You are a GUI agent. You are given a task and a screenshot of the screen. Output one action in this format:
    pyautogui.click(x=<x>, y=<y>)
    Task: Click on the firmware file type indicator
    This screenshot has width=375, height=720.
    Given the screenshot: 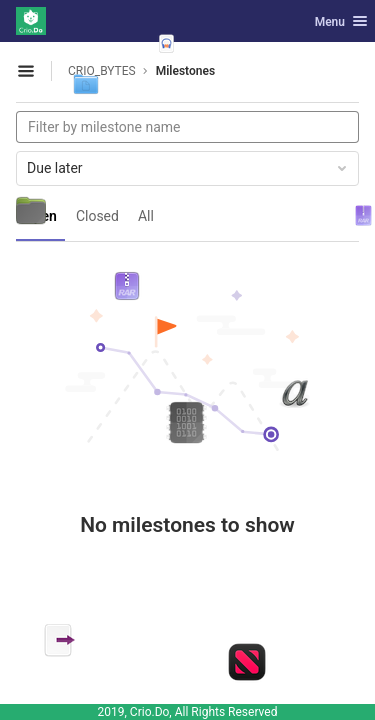 What is the action you would take?
    pyautogui.click(x=186, y=422)
    